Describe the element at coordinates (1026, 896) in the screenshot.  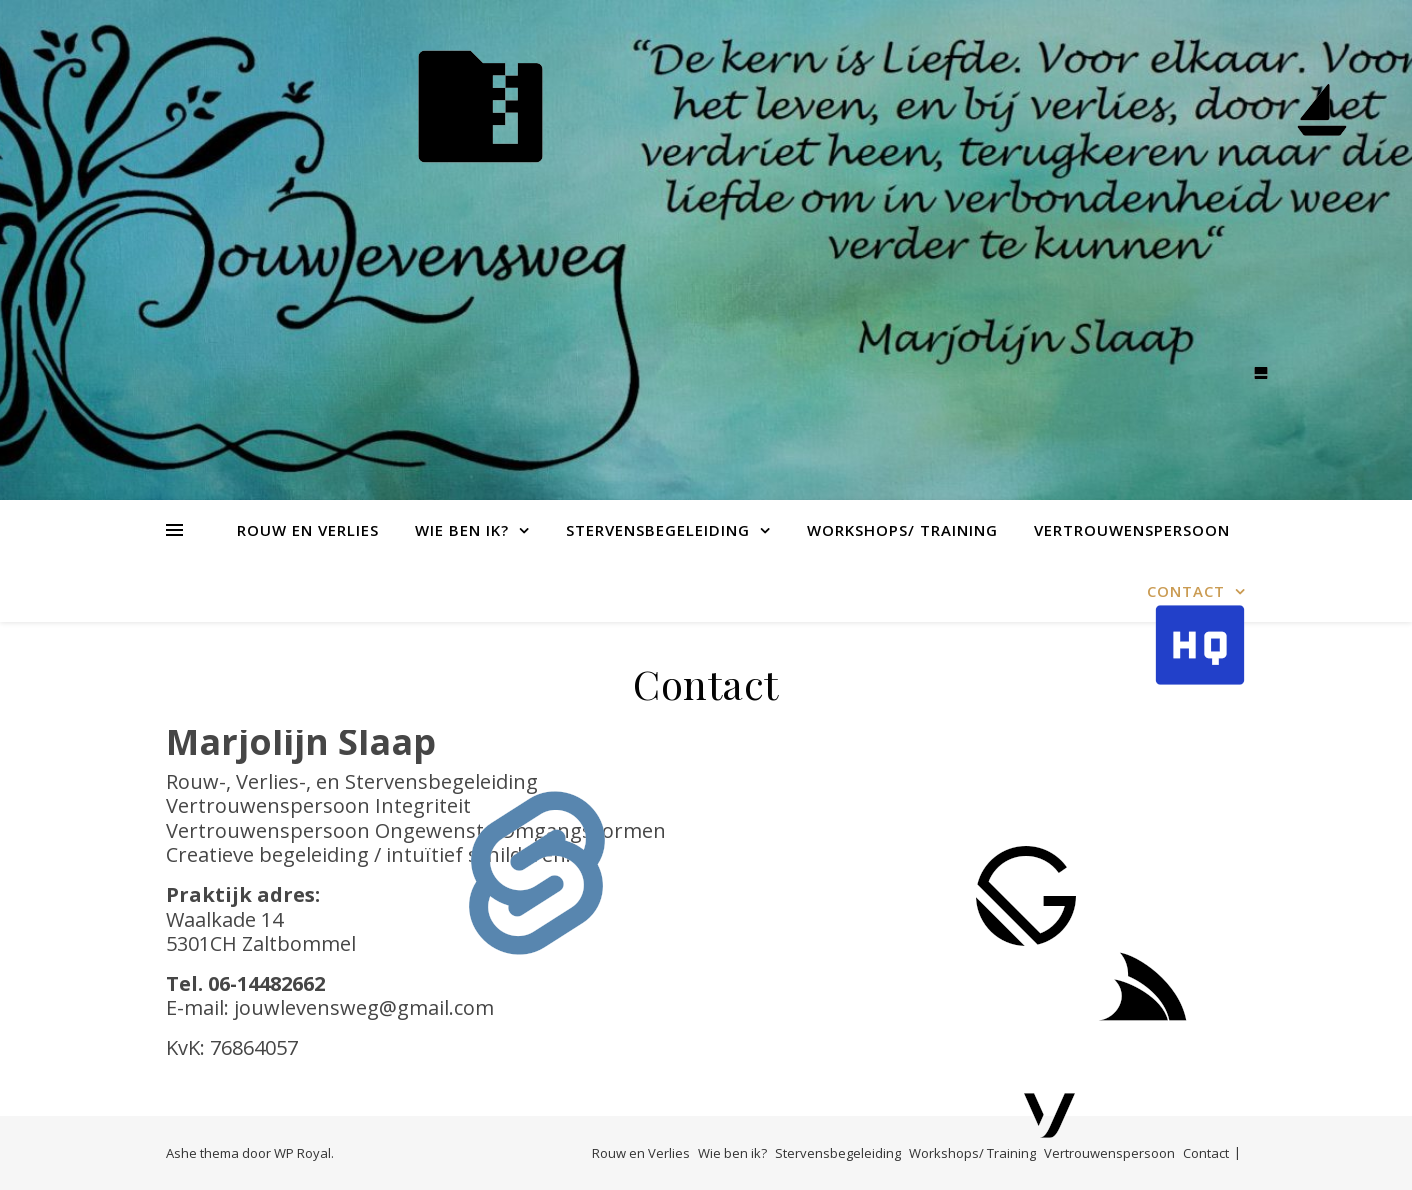
I see `gatsby framework logo` at that location.